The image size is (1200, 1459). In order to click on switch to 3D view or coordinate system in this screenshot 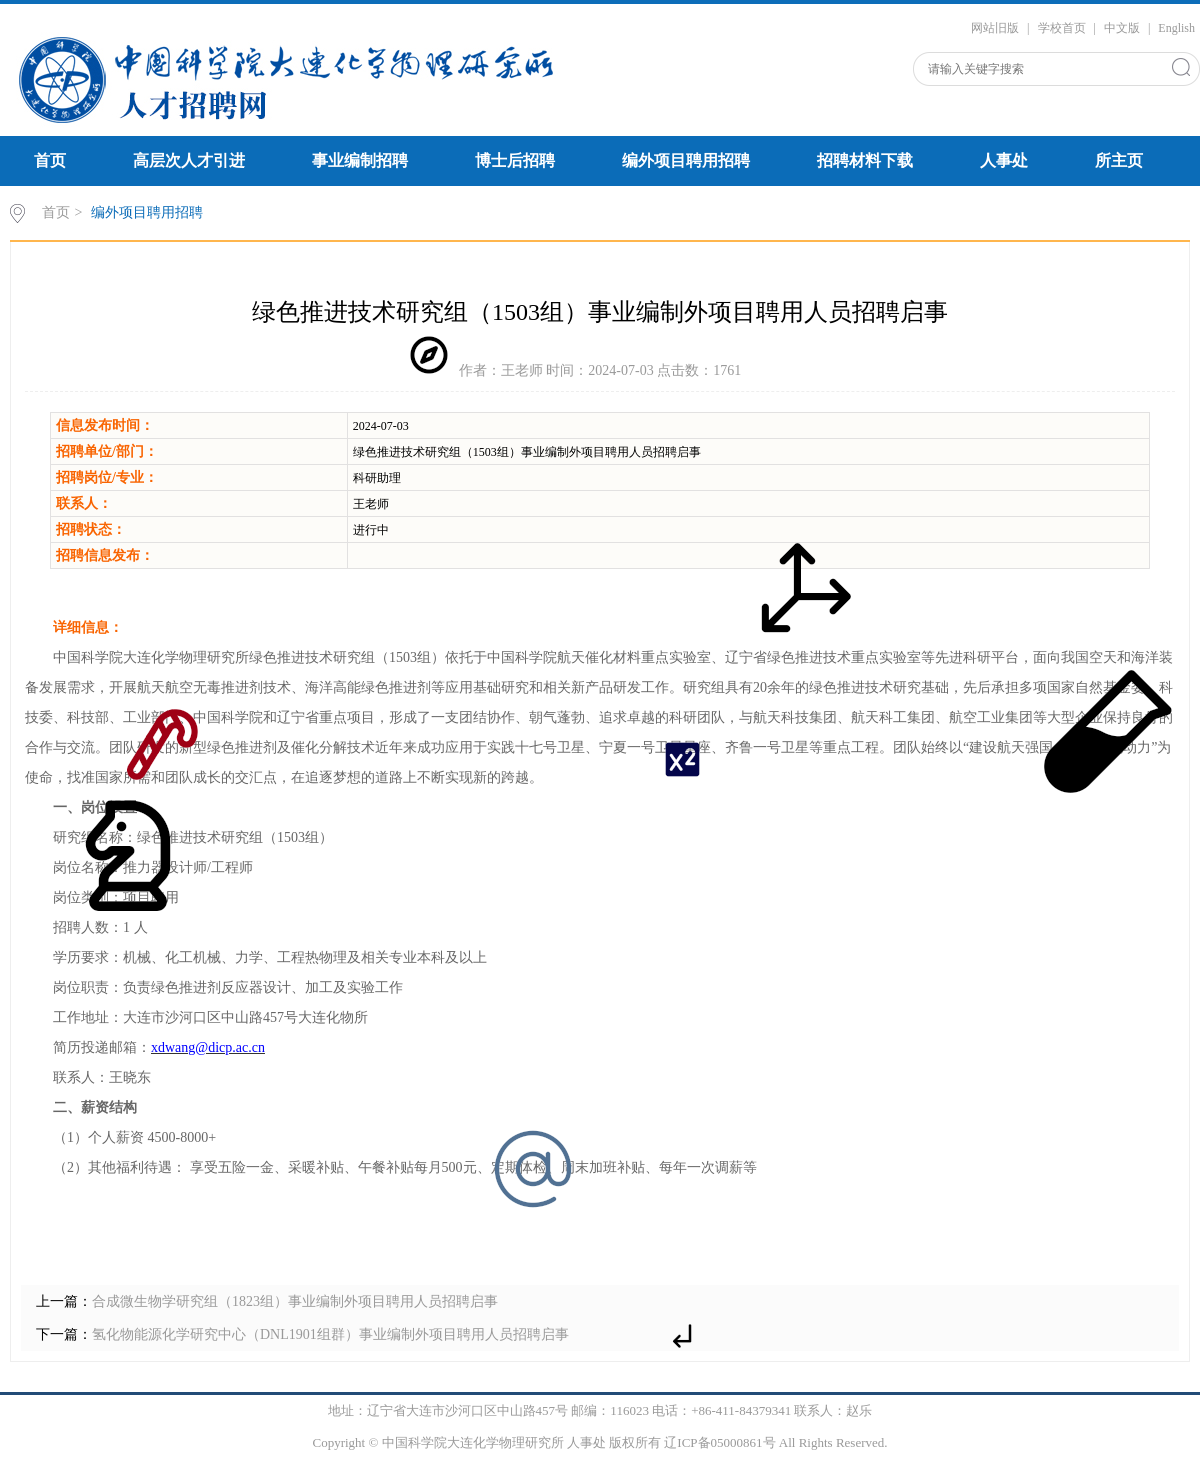, I will do `click(801, 593)`.